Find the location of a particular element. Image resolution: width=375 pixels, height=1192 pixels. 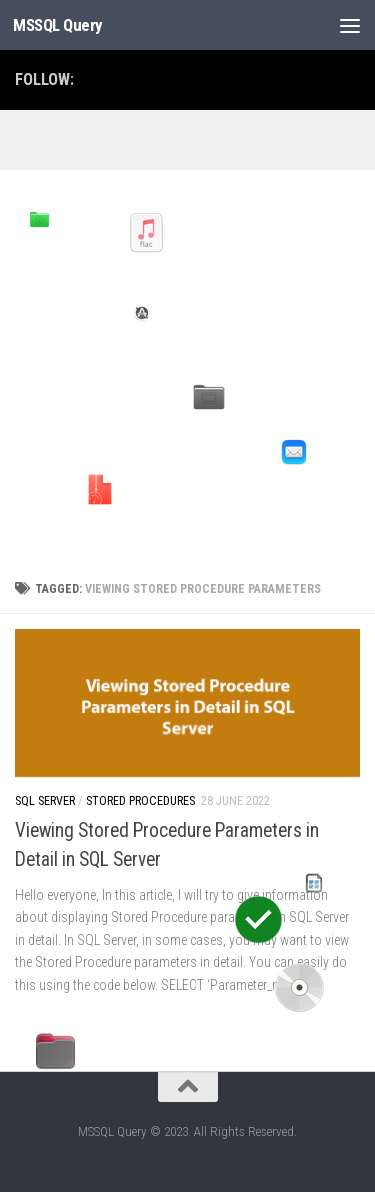

confirm or accept an action is located at coordinates (258, 919).